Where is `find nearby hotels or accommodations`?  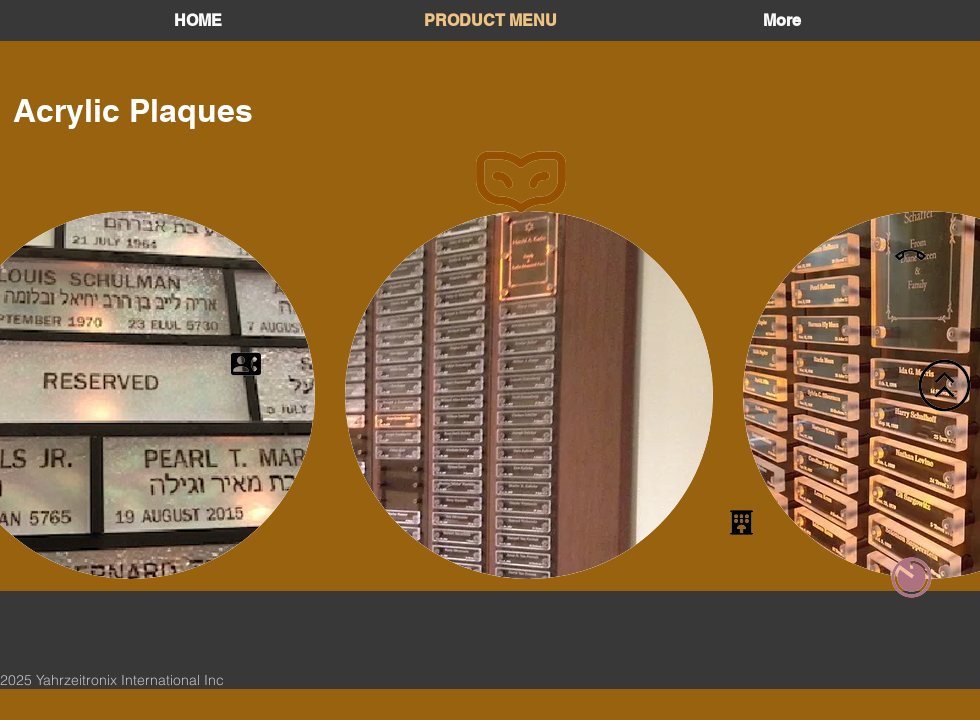 find nearby hotels or accommodations is located at coordinates (741, 522).